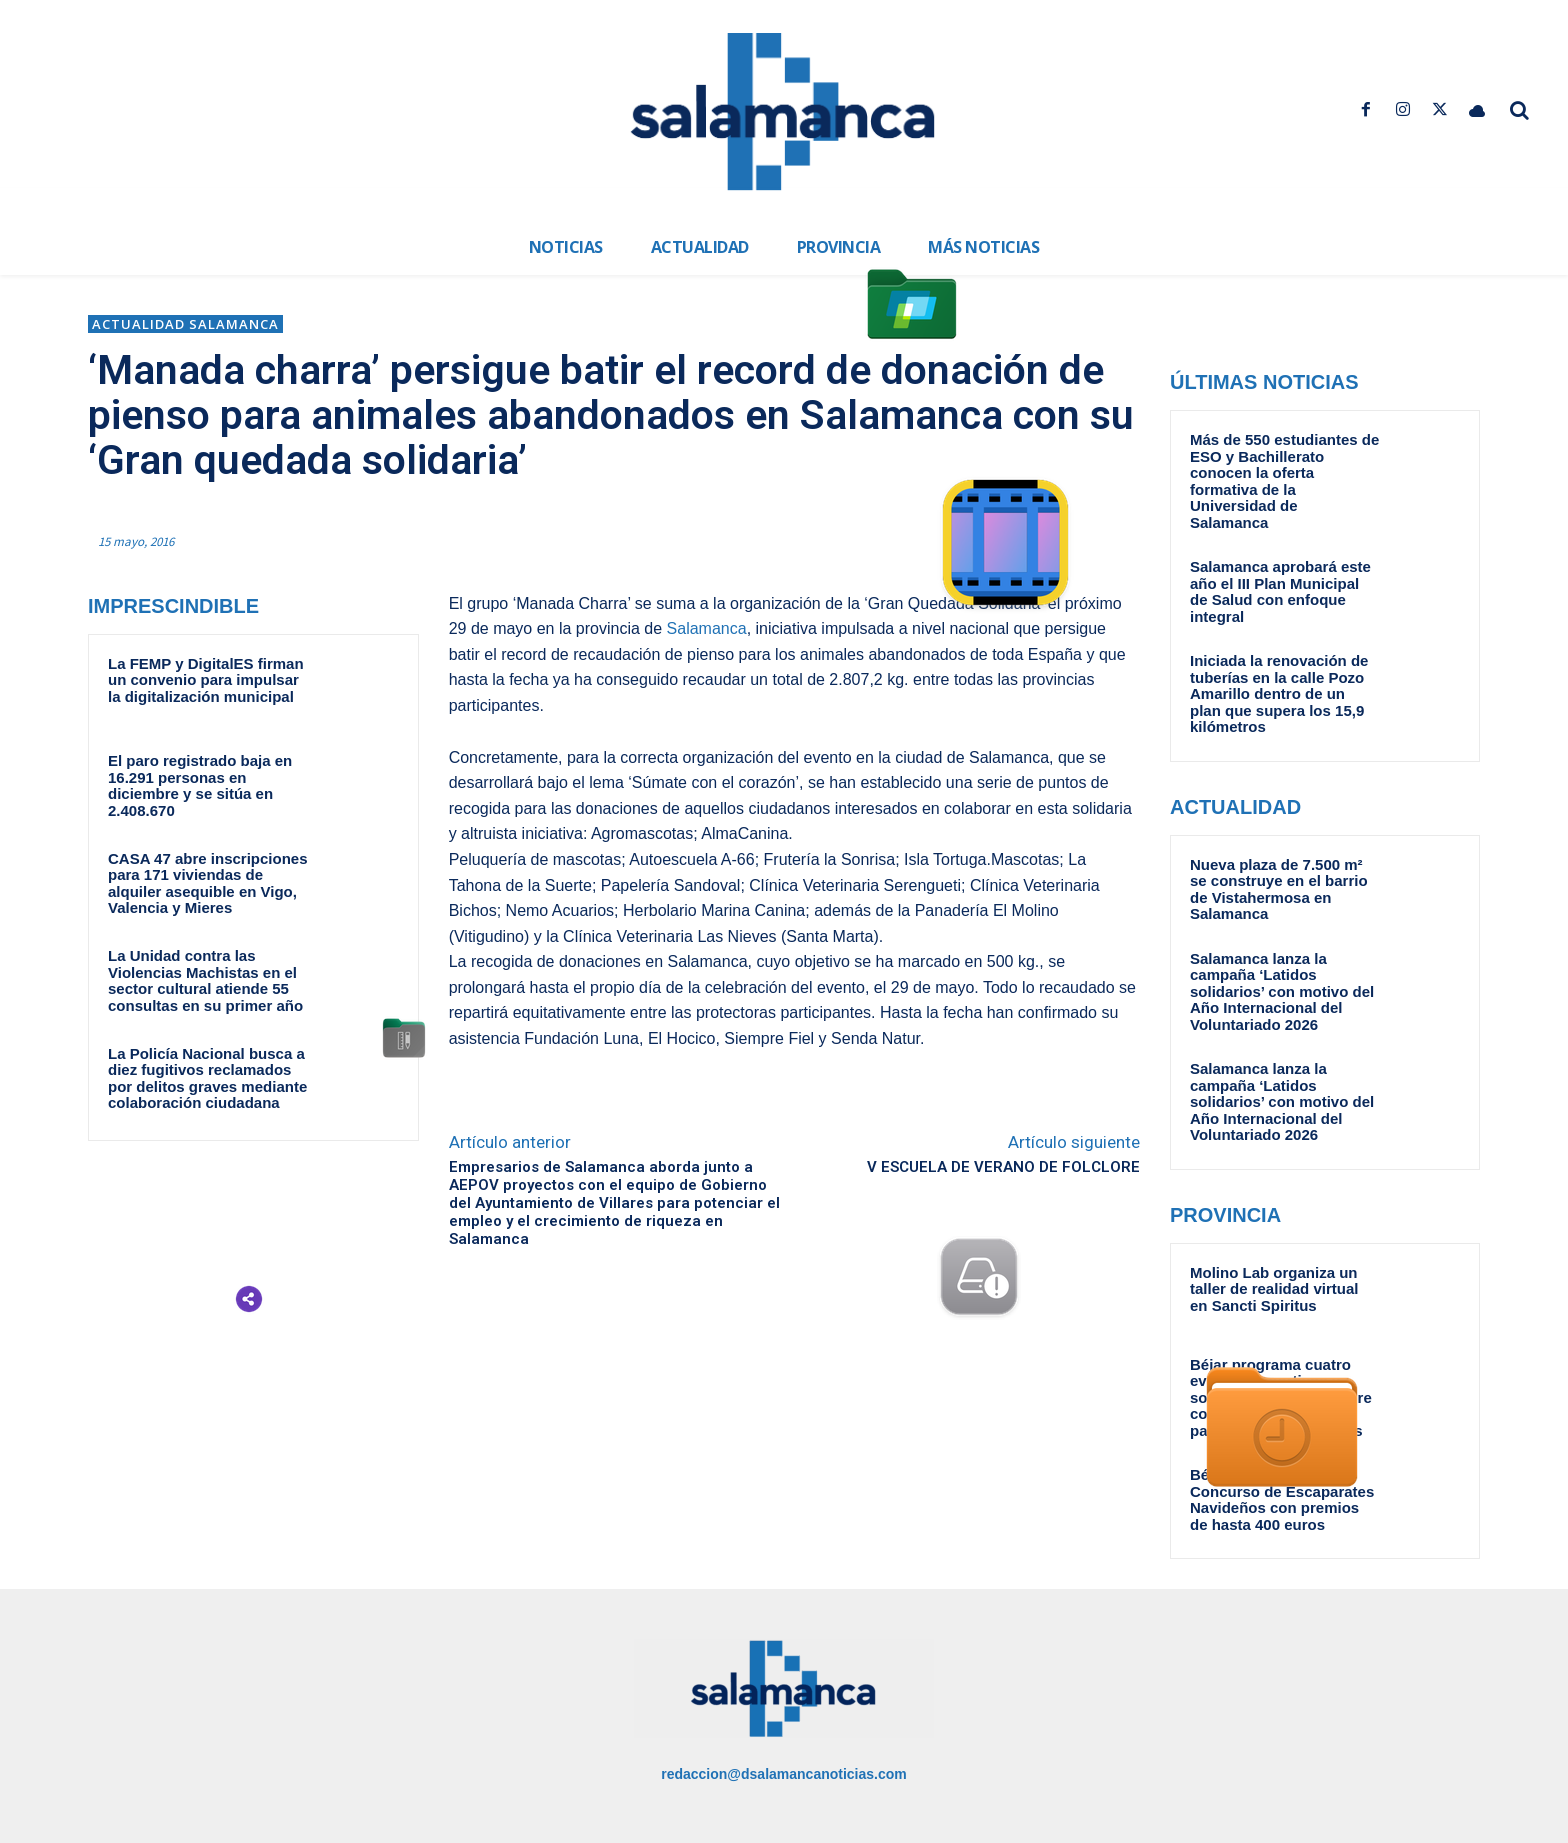  What do you see at coordinates (1282, 1427) in the screenshot?
I see `access temporary files folder` at bounding box center [1282, 1427].